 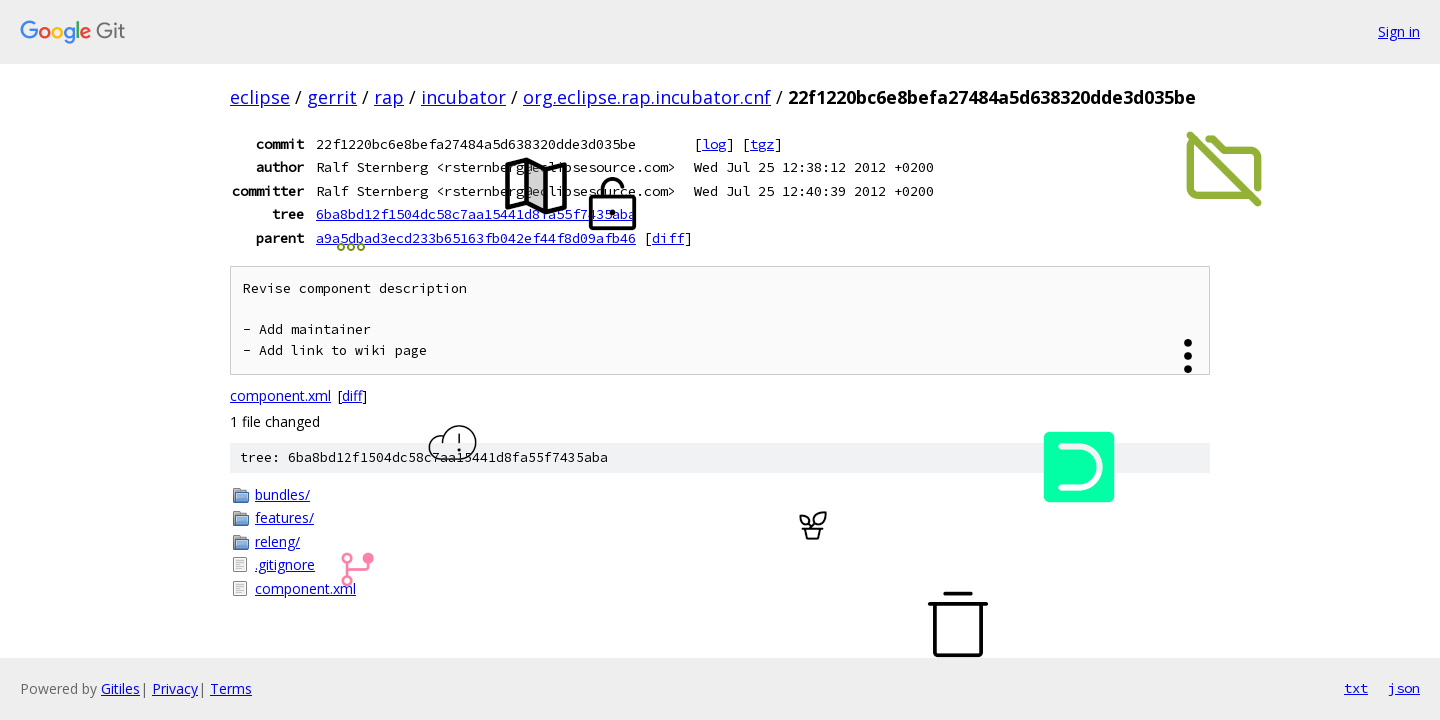 I want to click on create a new git branch, so click(x=355, y=569).